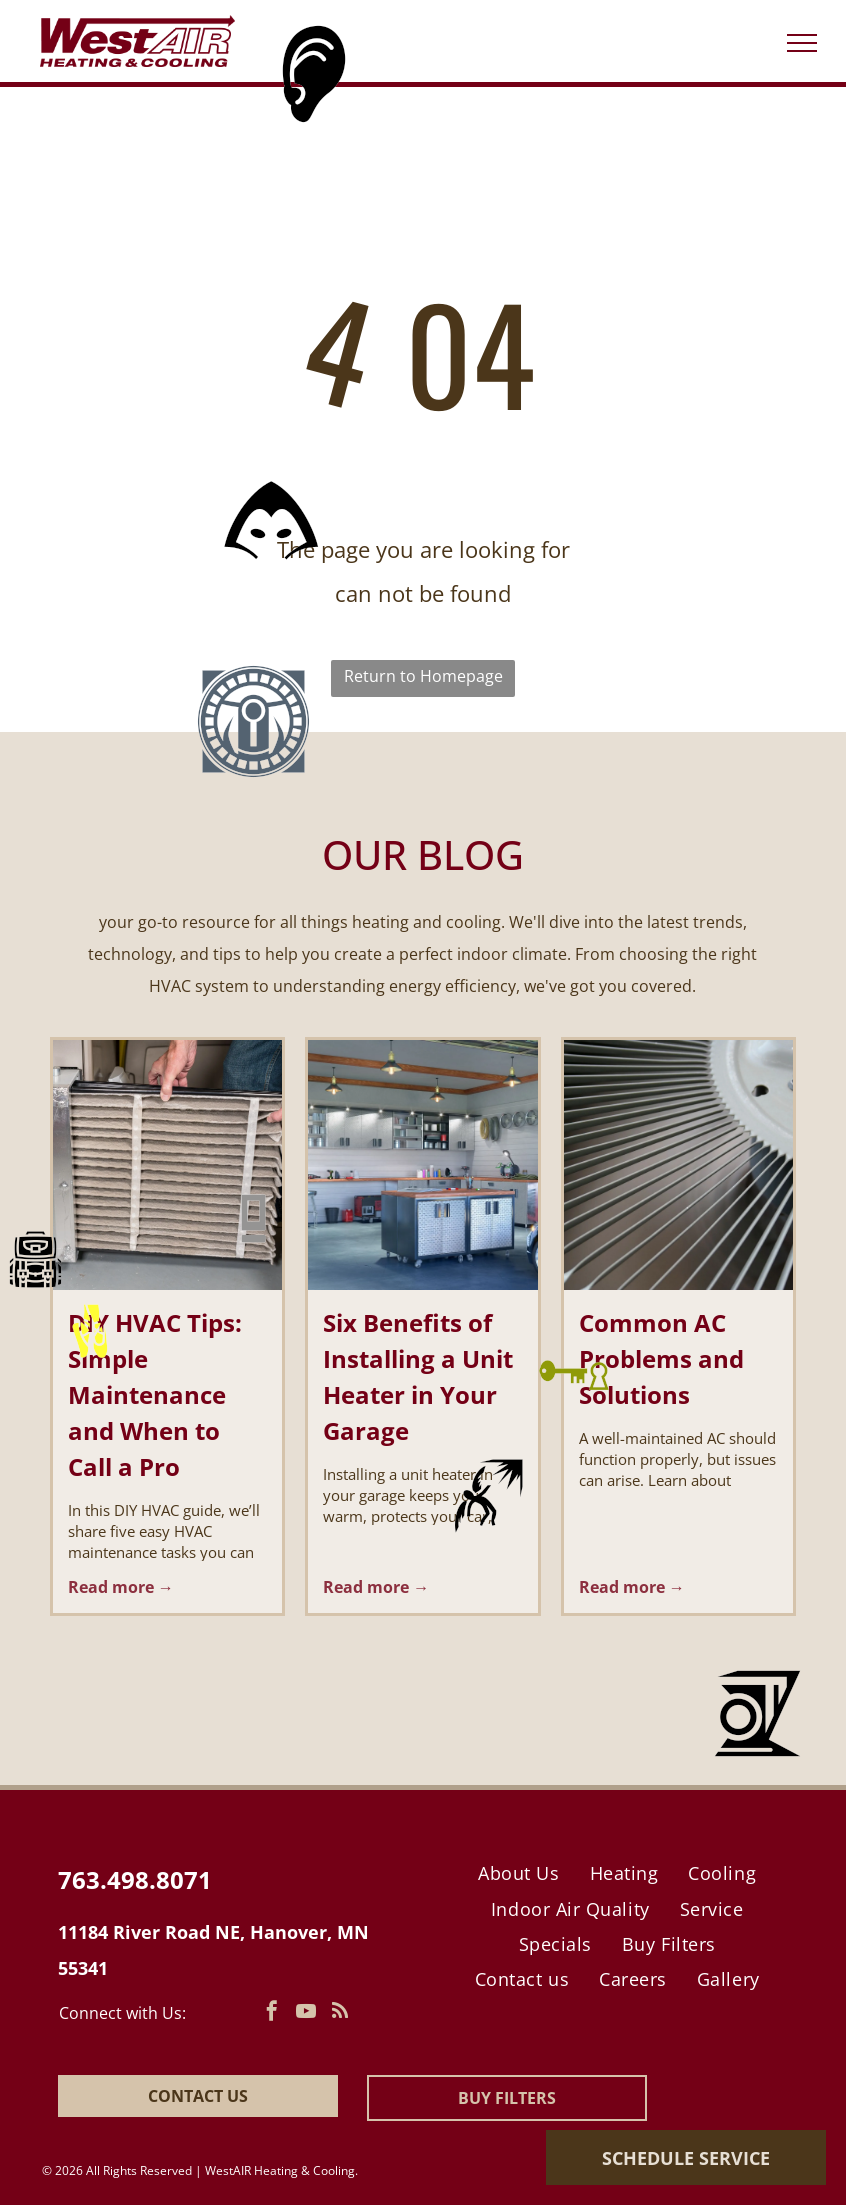 The width and height of the screenshot is (846, 2205). Describe the element at coordinates (90, 1331) in the screenshot. I see `access dance or ballet-related content` at that location.